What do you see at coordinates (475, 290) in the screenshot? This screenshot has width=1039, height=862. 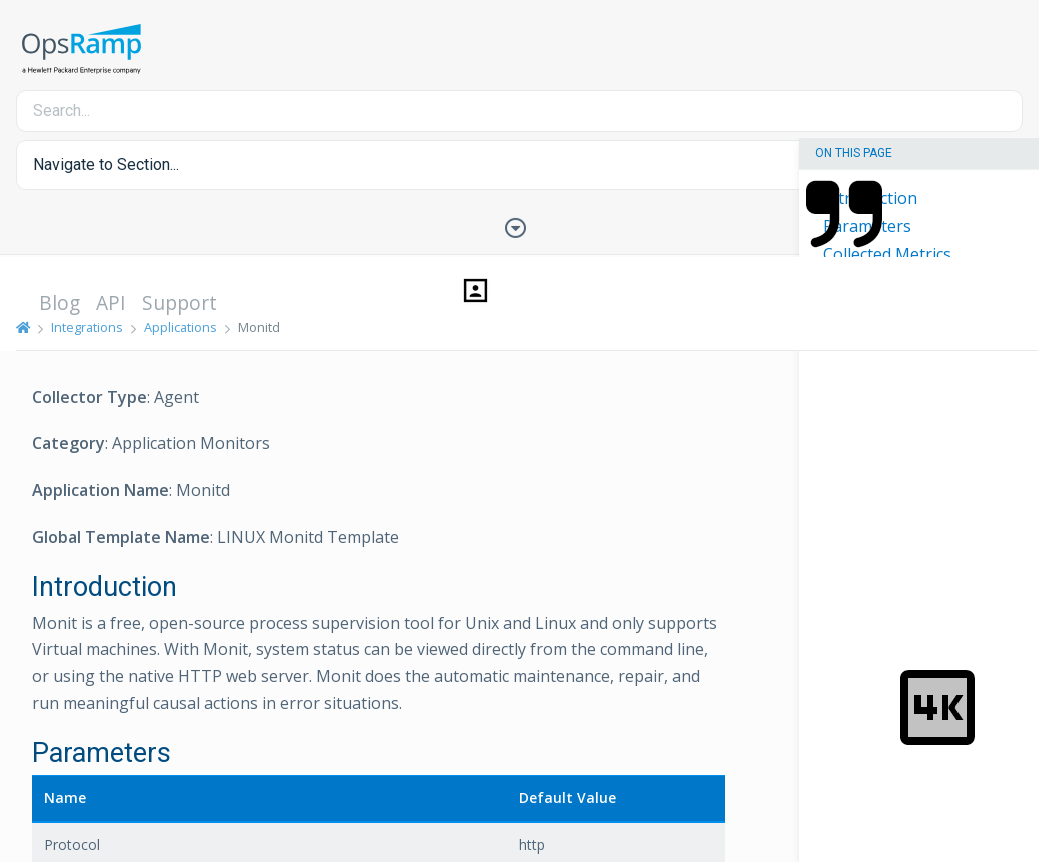 I see `switch to portrait orientation mode` at bounding box center [475, 290].